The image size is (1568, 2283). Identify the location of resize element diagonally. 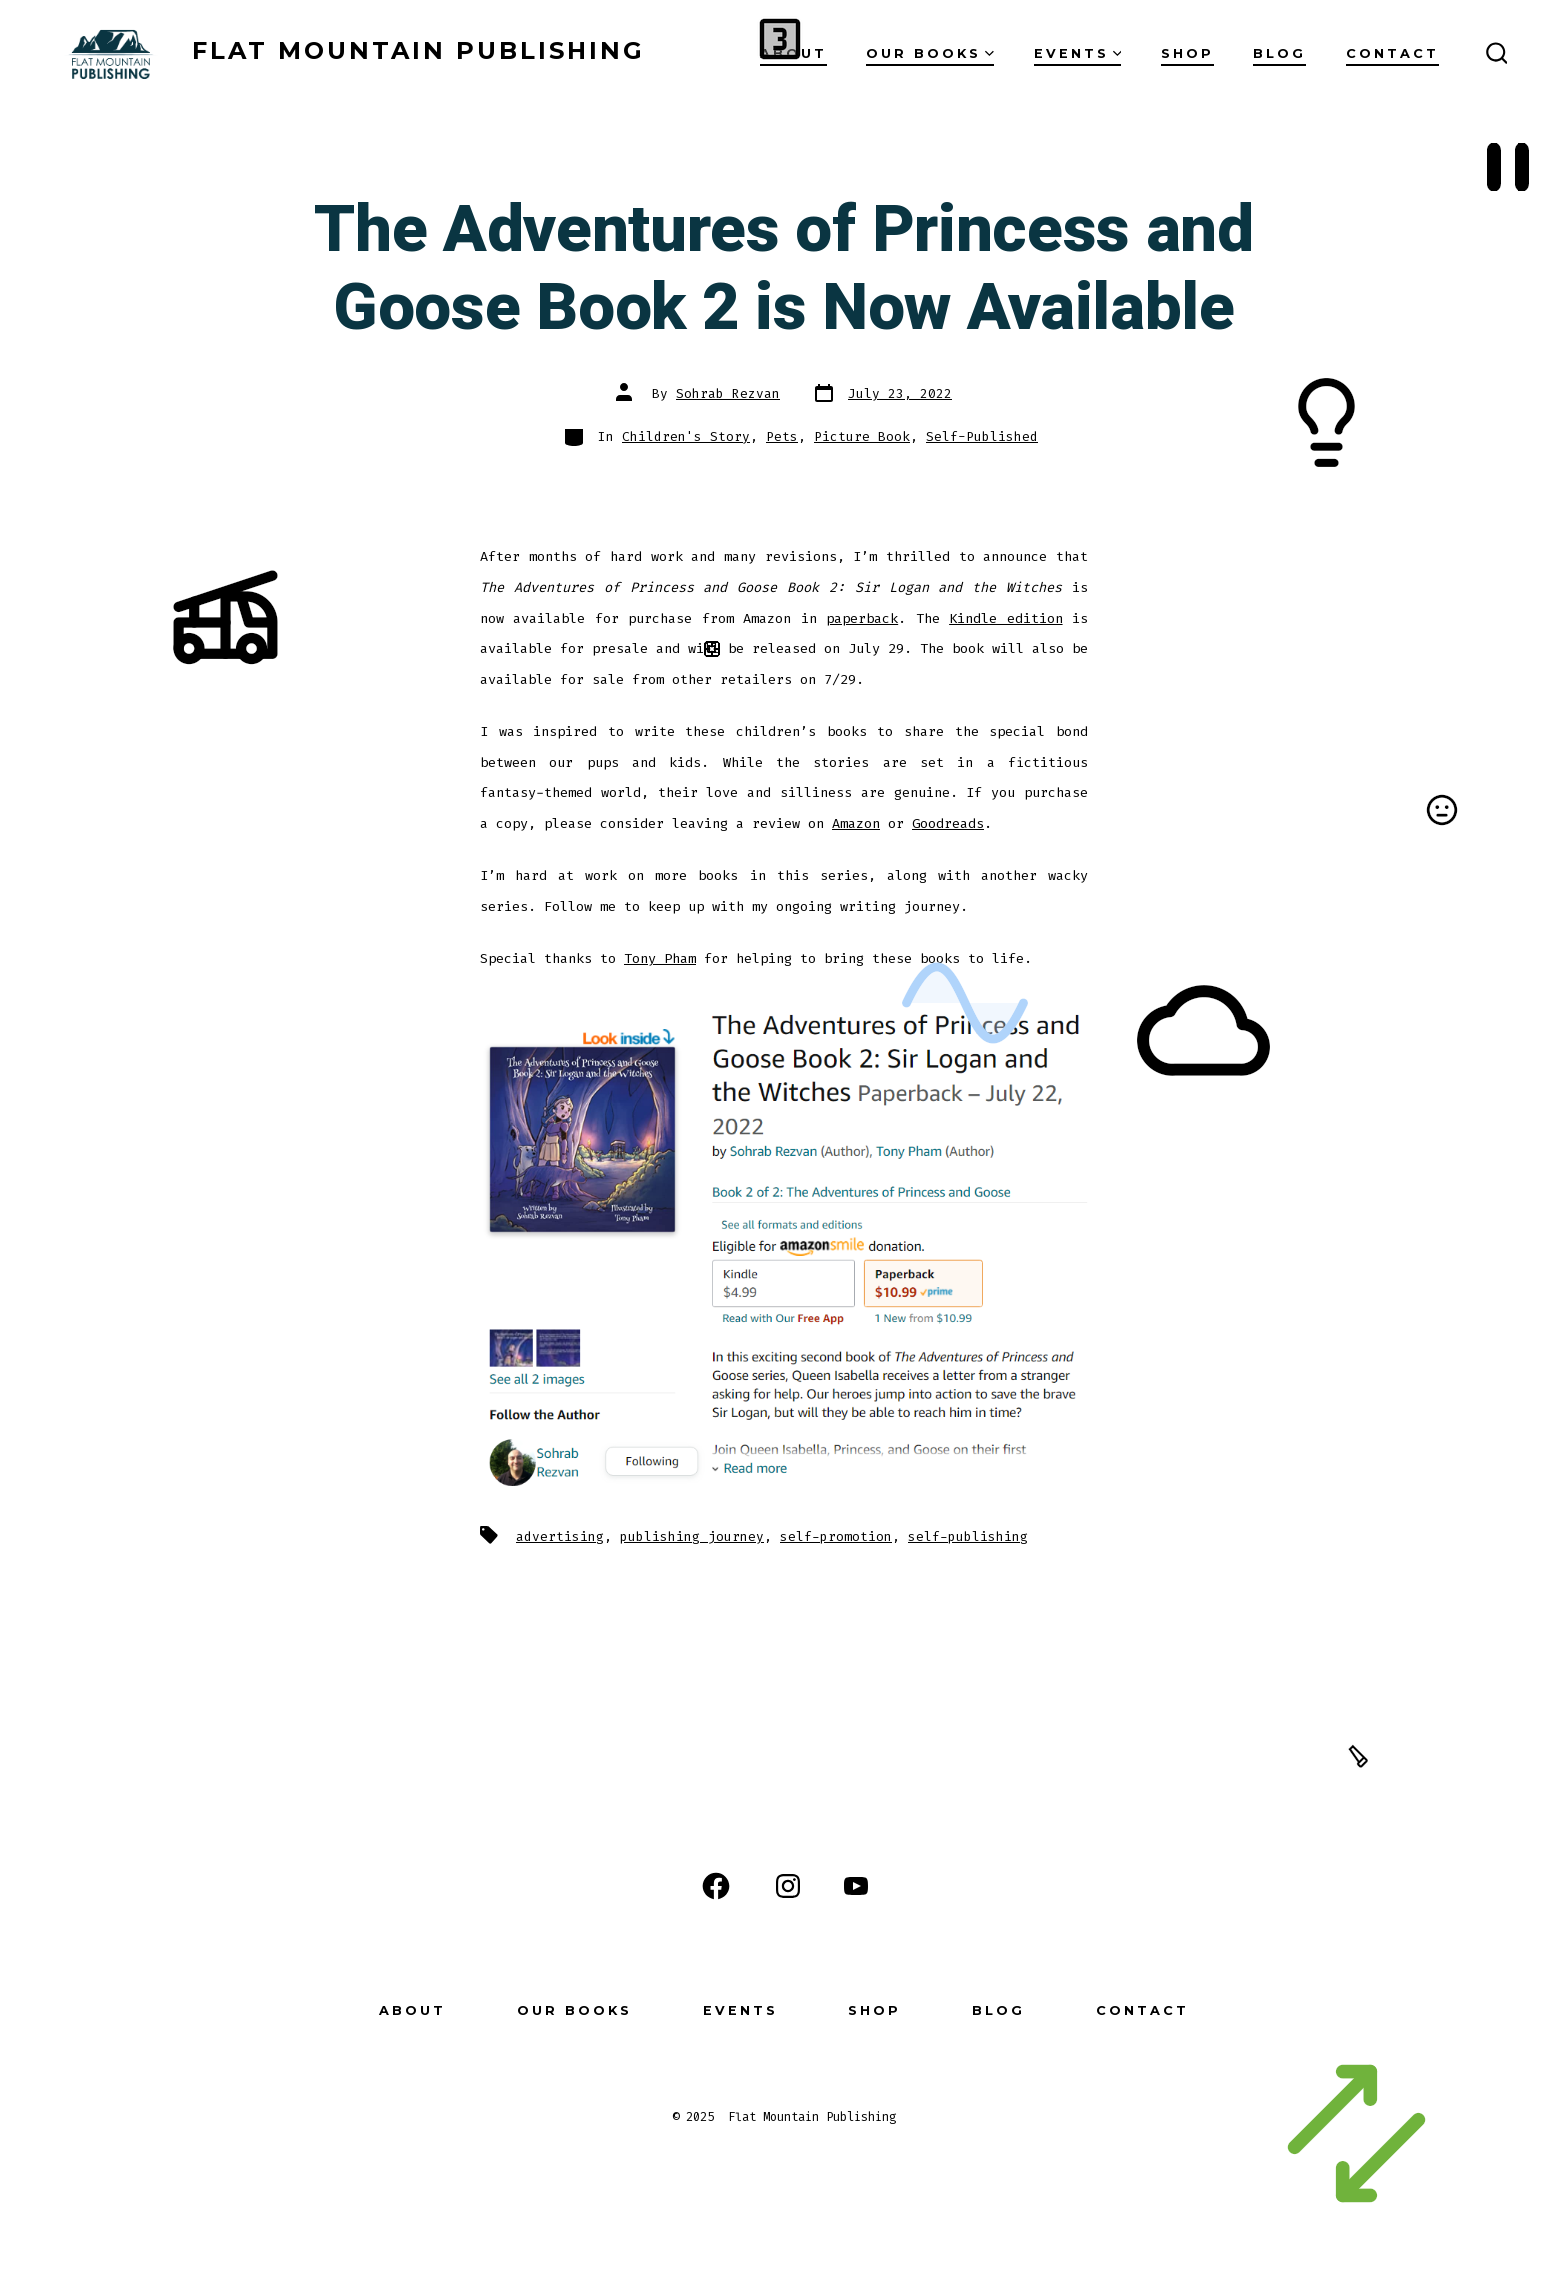
(1356, 2133).